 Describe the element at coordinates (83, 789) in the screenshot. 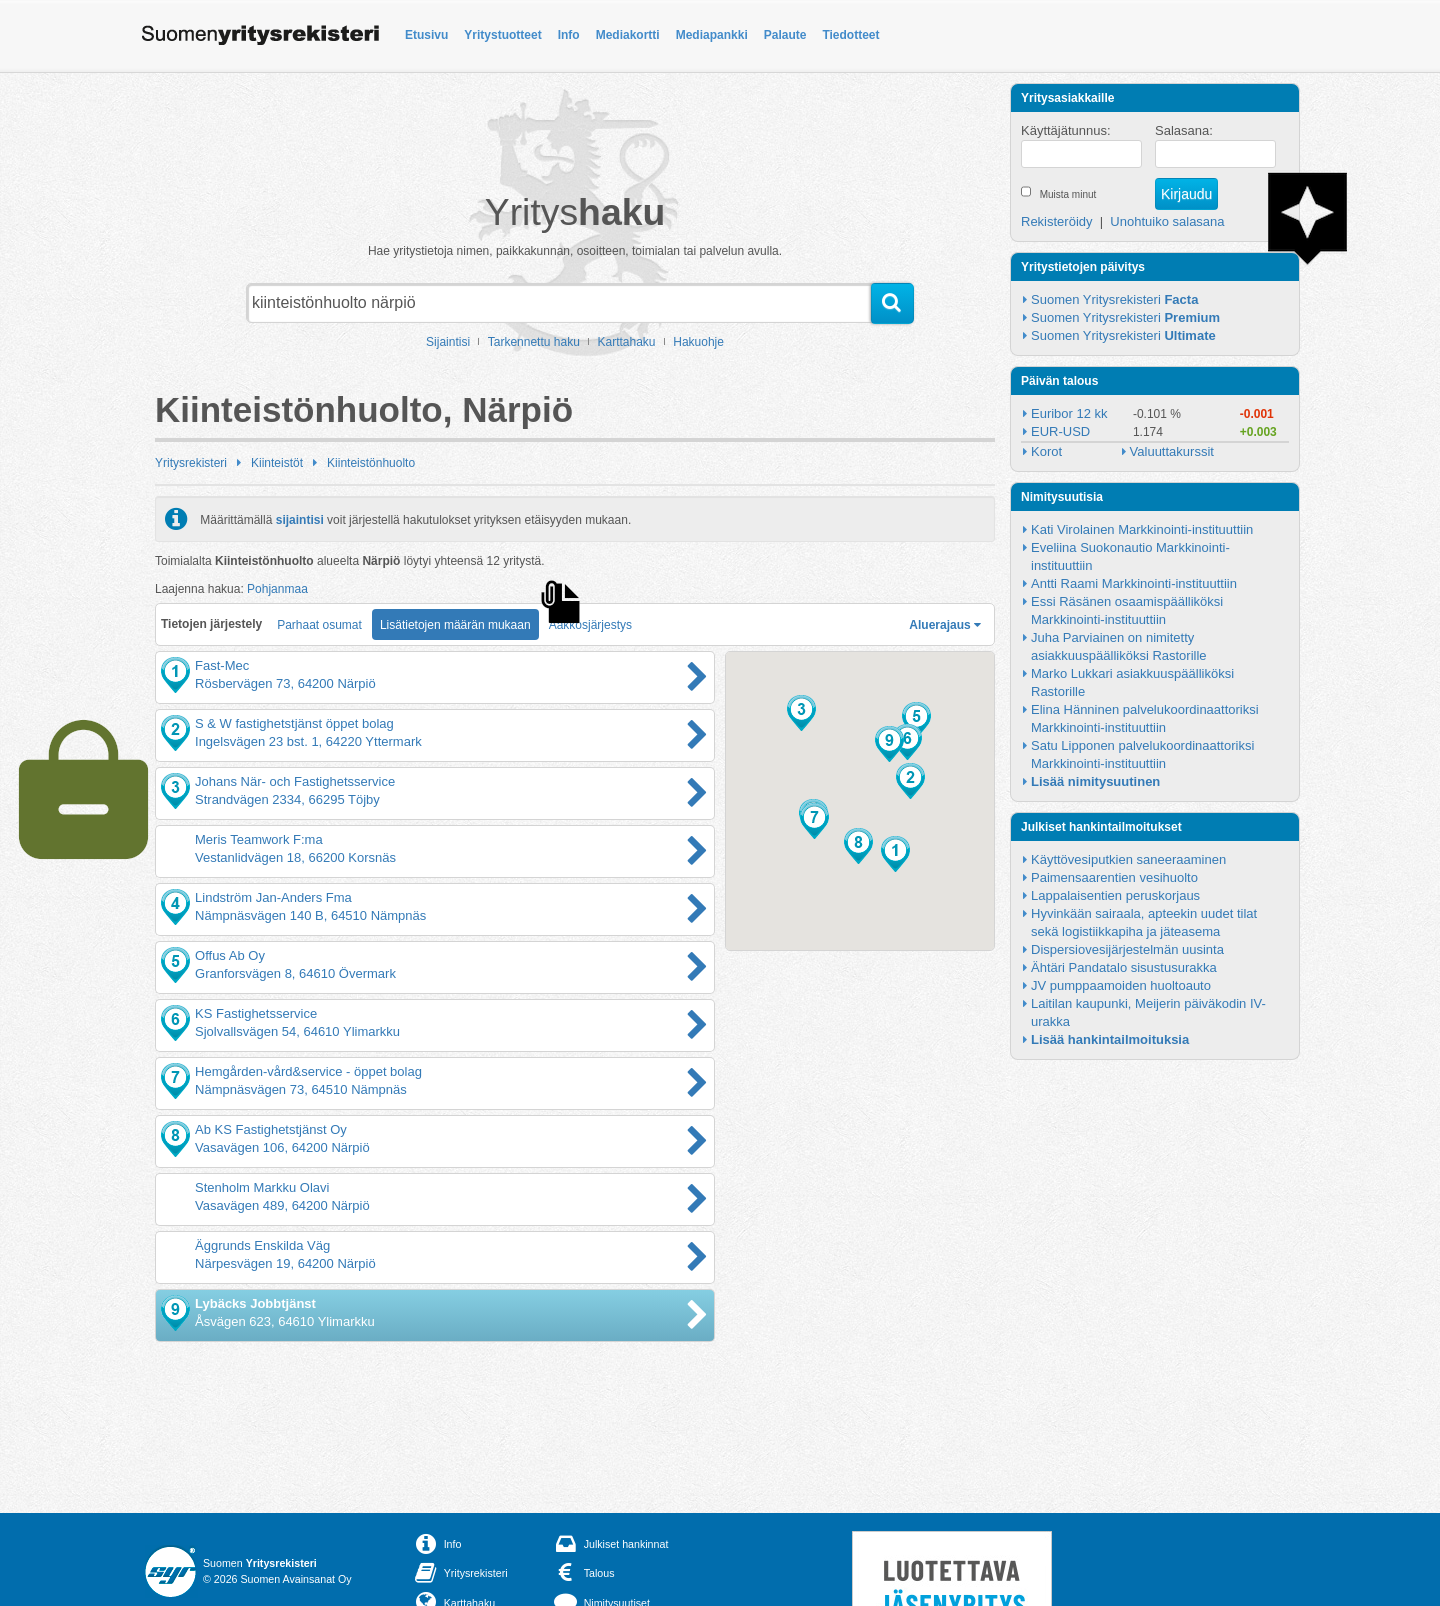

I see `remove item from shopping bag` at that location.